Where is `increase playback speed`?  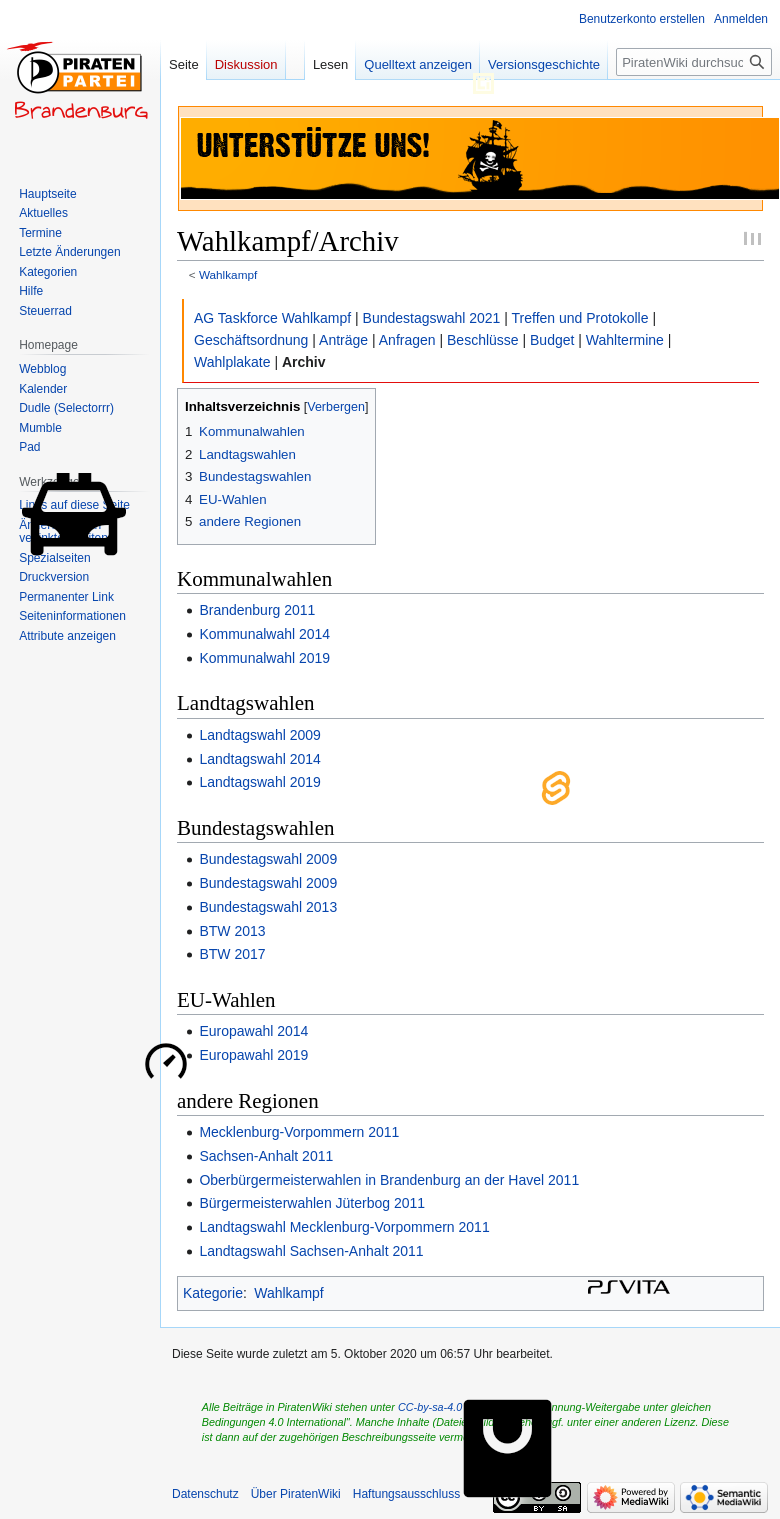
increase playback speed is located at coordinates (166, 1062).